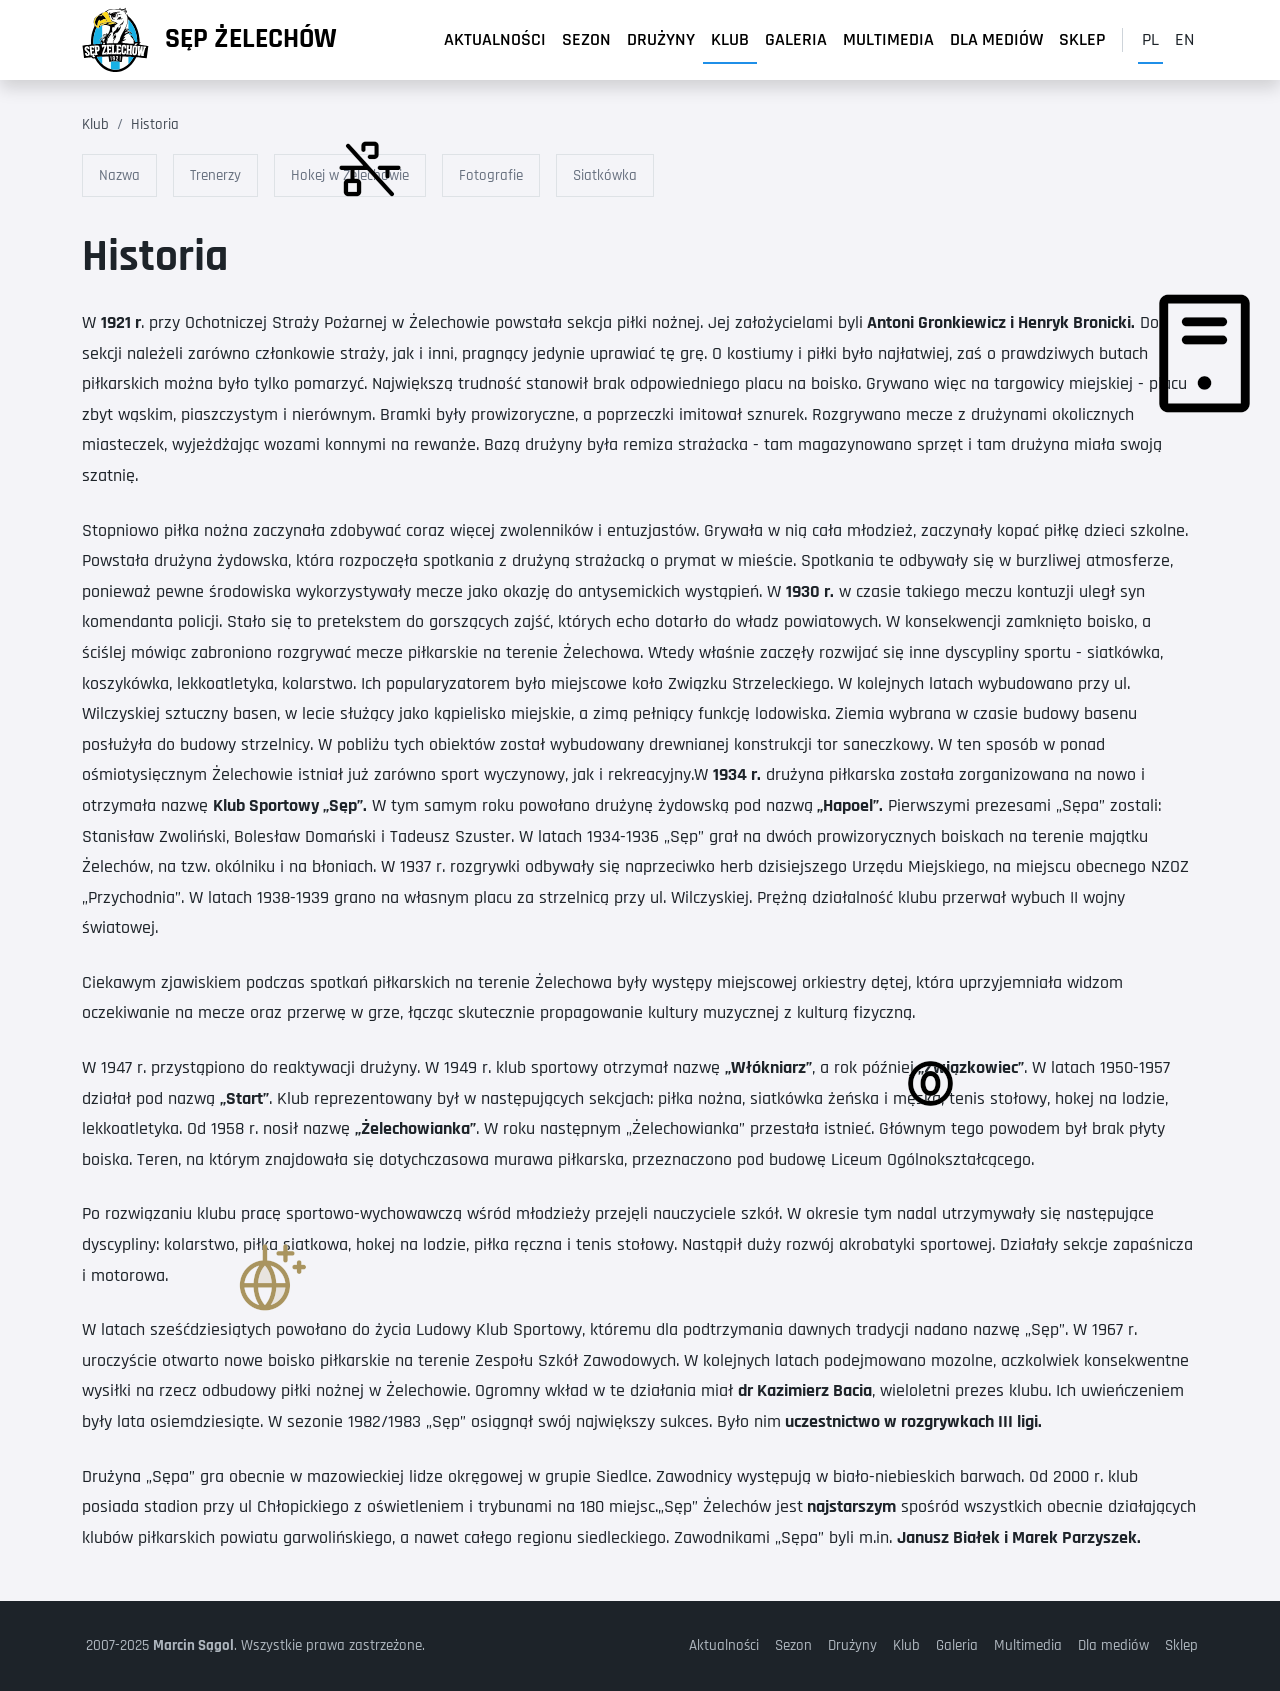  I want to click on access party or event mode, so click(269, 1278).